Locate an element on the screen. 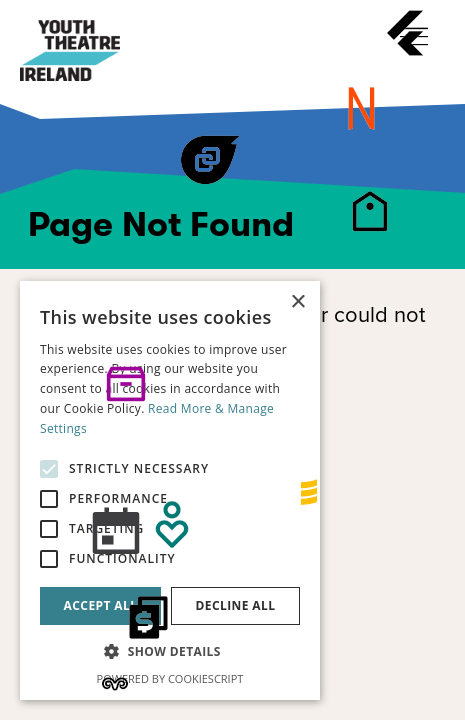  linkfire logo is located at coordinates (210, 160).